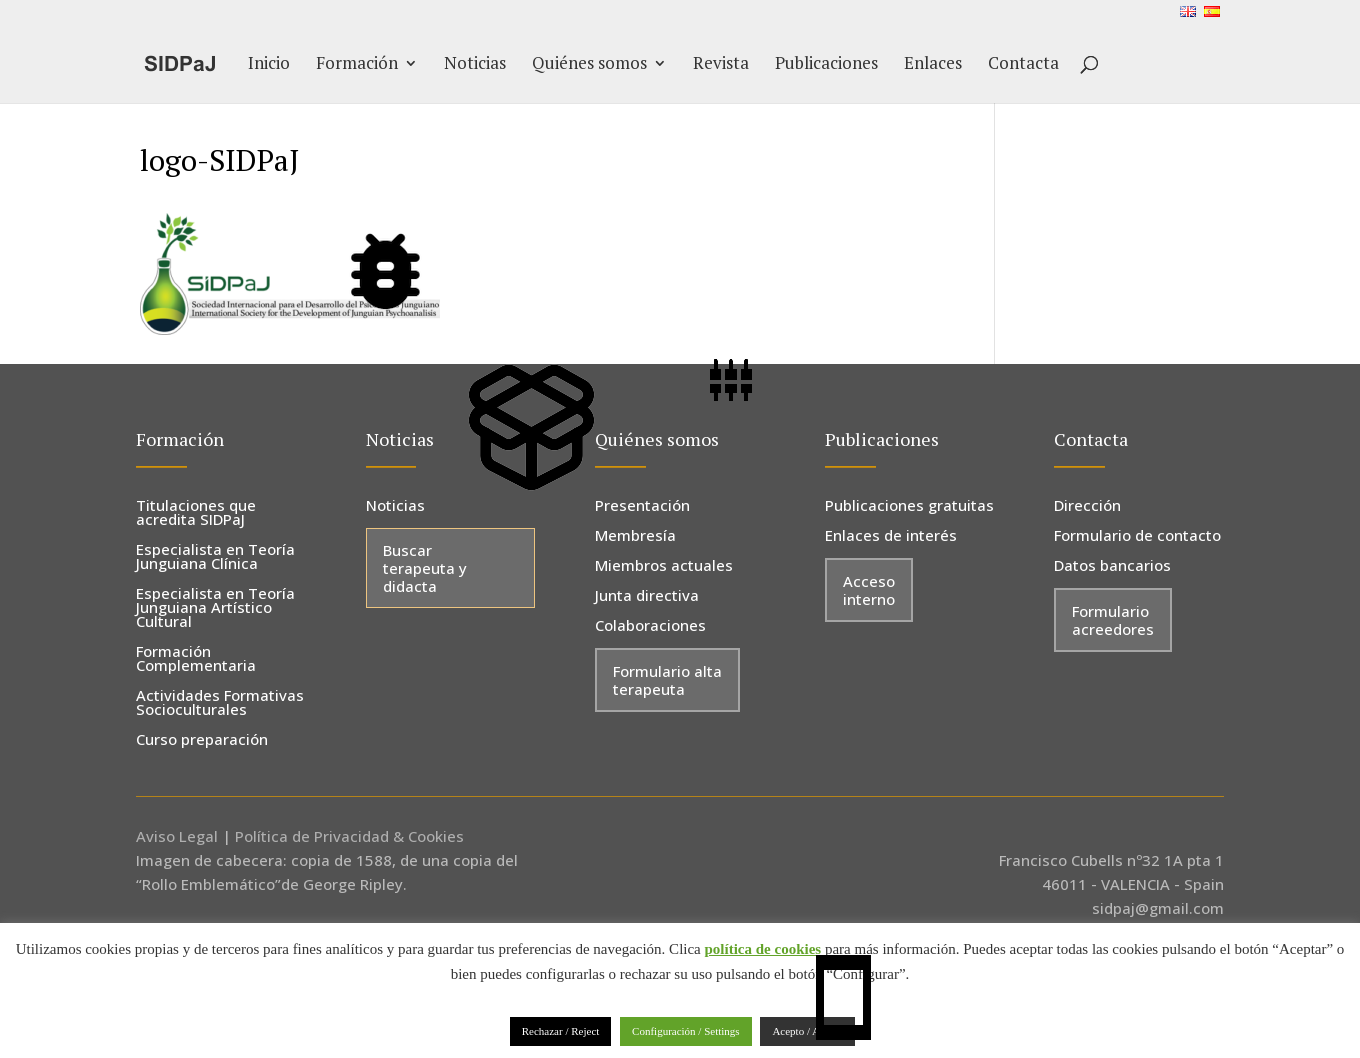  I want to click on view package contents, so click(531, 427).